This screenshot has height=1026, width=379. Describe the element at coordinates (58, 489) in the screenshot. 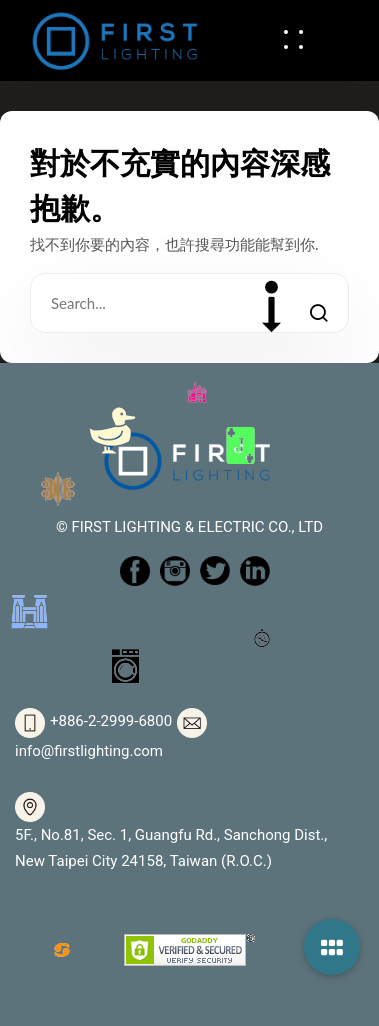

I see `abstract game element or power-up indicator` at that location.